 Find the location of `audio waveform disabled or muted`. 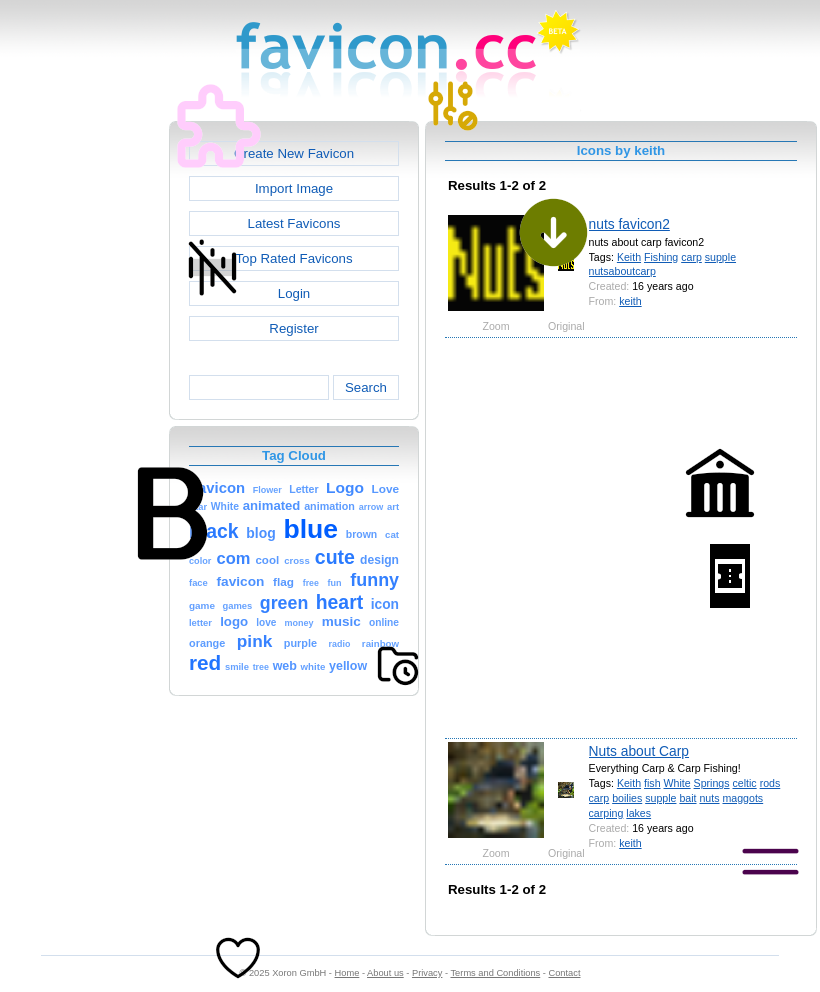

audio waveform disabled or muted is located at coordinates (212, 267).